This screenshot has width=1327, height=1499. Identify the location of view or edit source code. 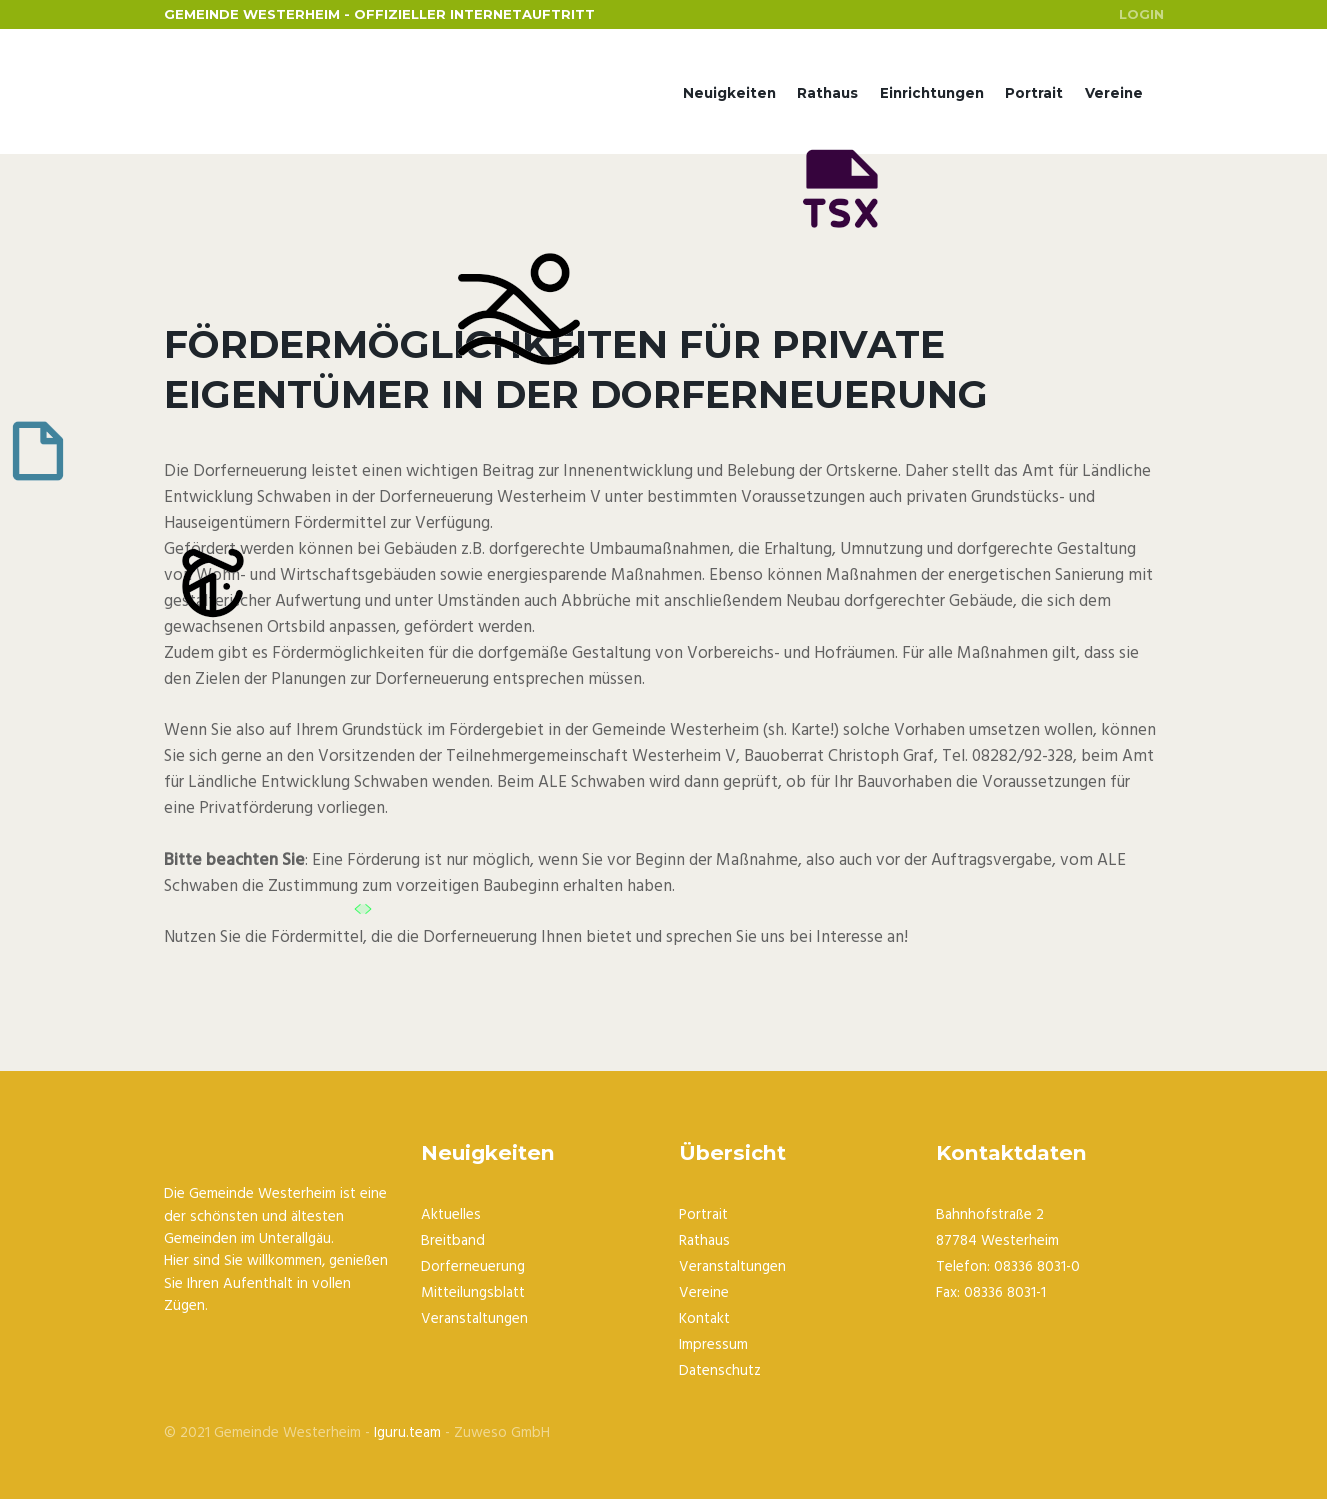
(363, 909).